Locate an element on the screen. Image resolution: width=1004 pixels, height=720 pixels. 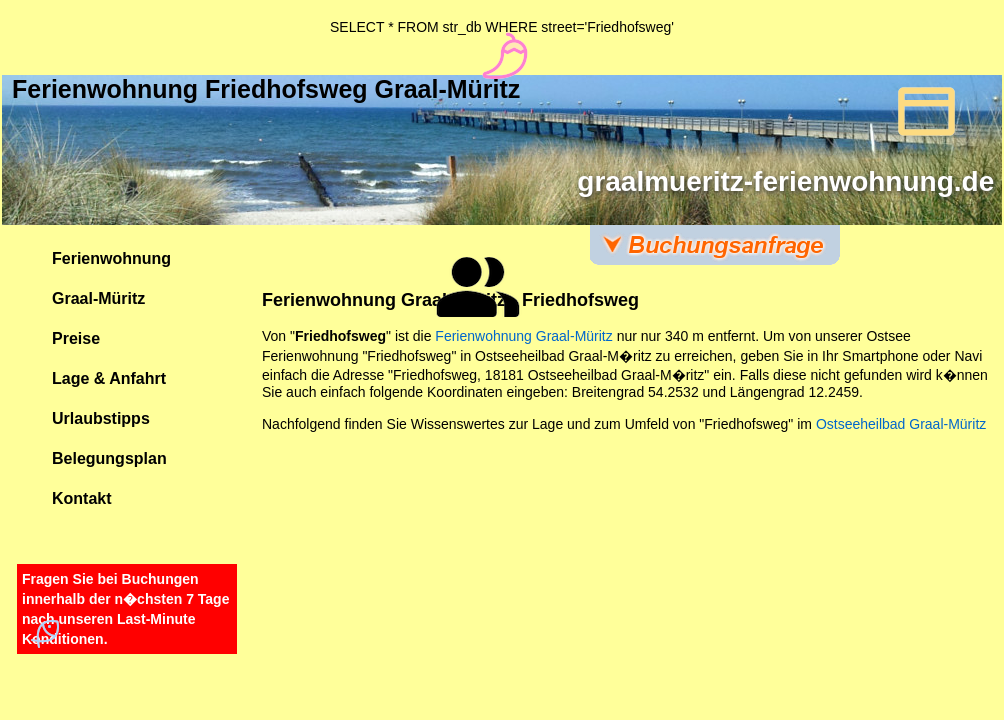
view contacts or people list is located at coordinates (478, 287).